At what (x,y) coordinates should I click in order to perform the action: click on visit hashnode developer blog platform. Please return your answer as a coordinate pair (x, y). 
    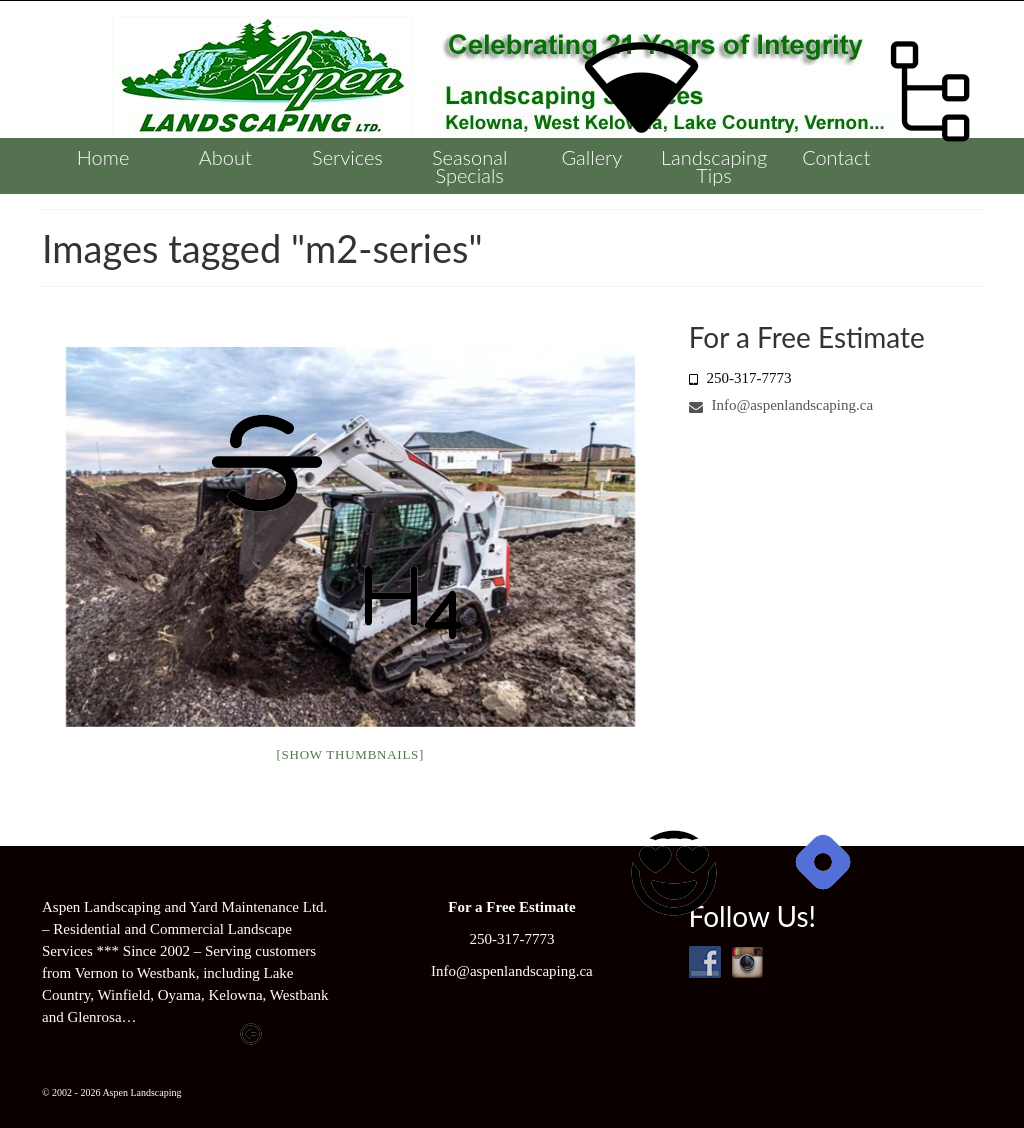
    Looking at the image, I should click on (823, 862).